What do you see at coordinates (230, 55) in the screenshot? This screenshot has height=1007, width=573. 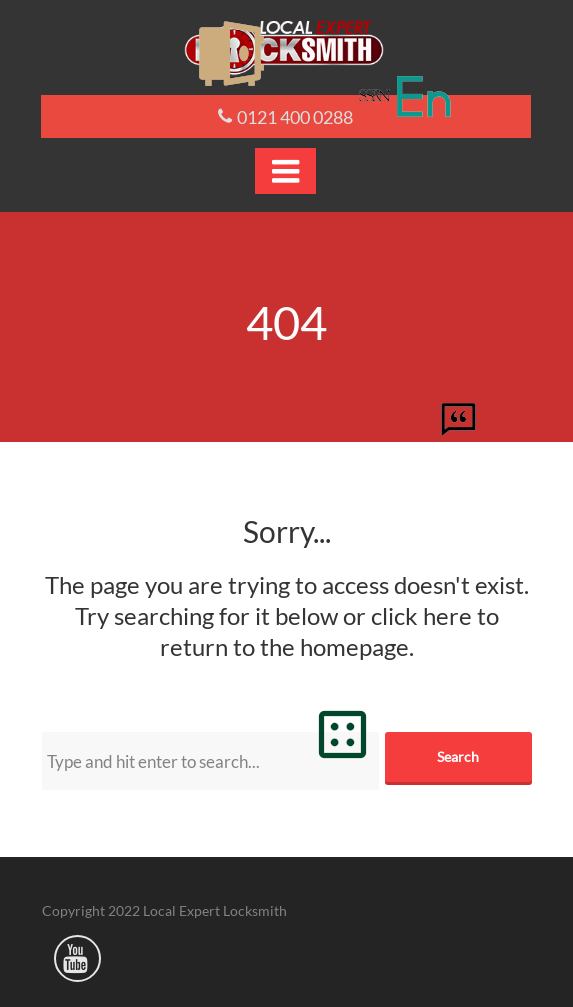 I see `access secure storage or vault` at bounding box center [230, 55].